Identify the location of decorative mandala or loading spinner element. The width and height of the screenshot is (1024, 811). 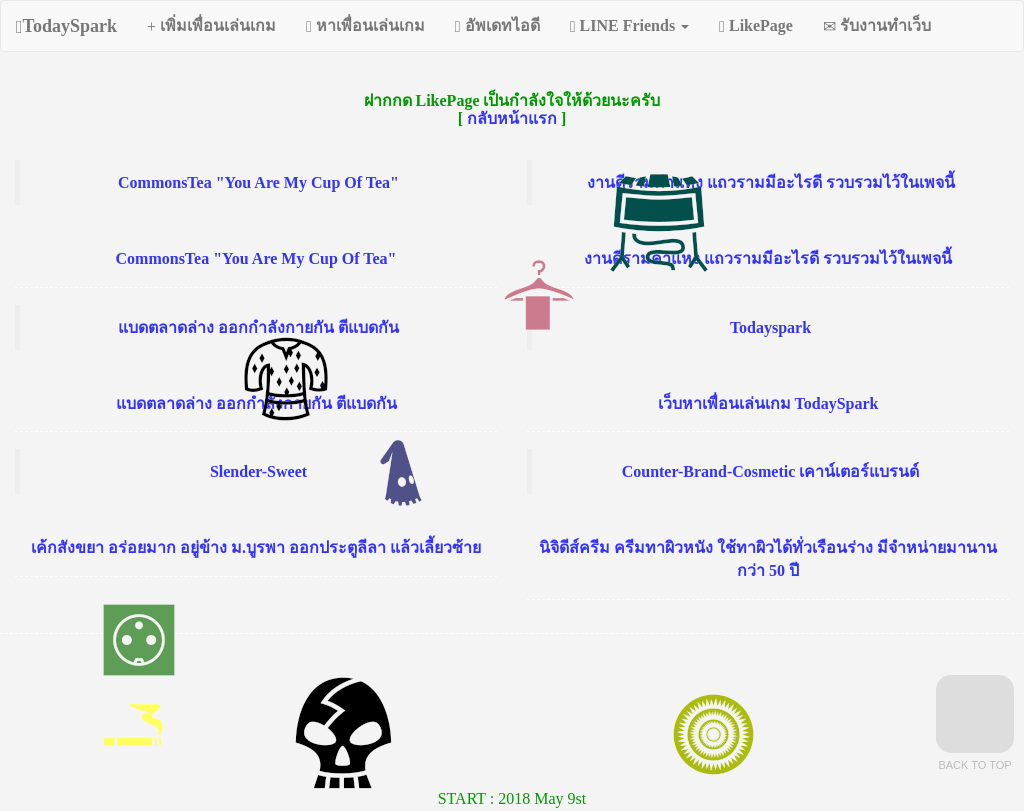
(713, 734).